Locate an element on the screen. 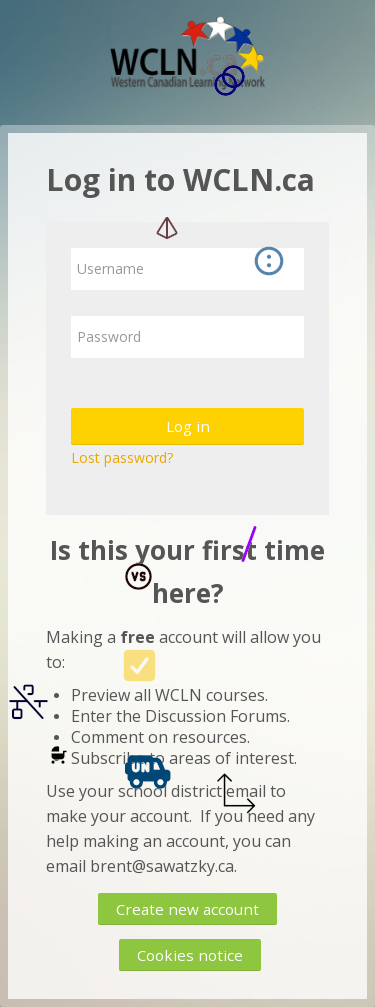  vector path with two anchor points is located at coordinates (234, 792).